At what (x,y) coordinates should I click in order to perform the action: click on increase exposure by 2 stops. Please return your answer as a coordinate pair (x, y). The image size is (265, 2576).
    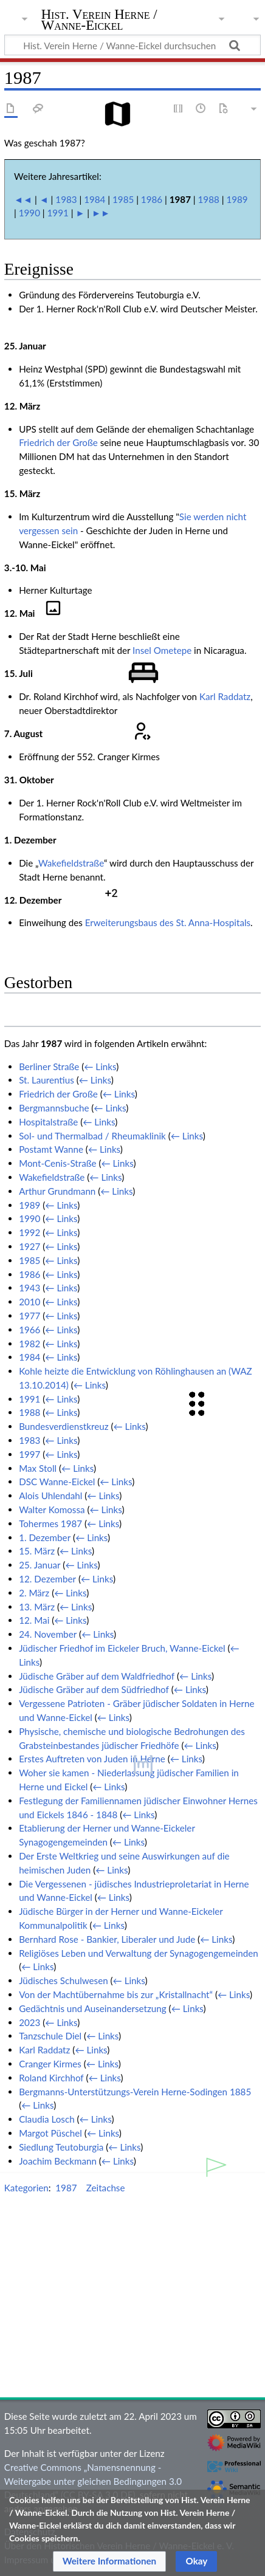
    Looking at the image, I should click on (111, 893).